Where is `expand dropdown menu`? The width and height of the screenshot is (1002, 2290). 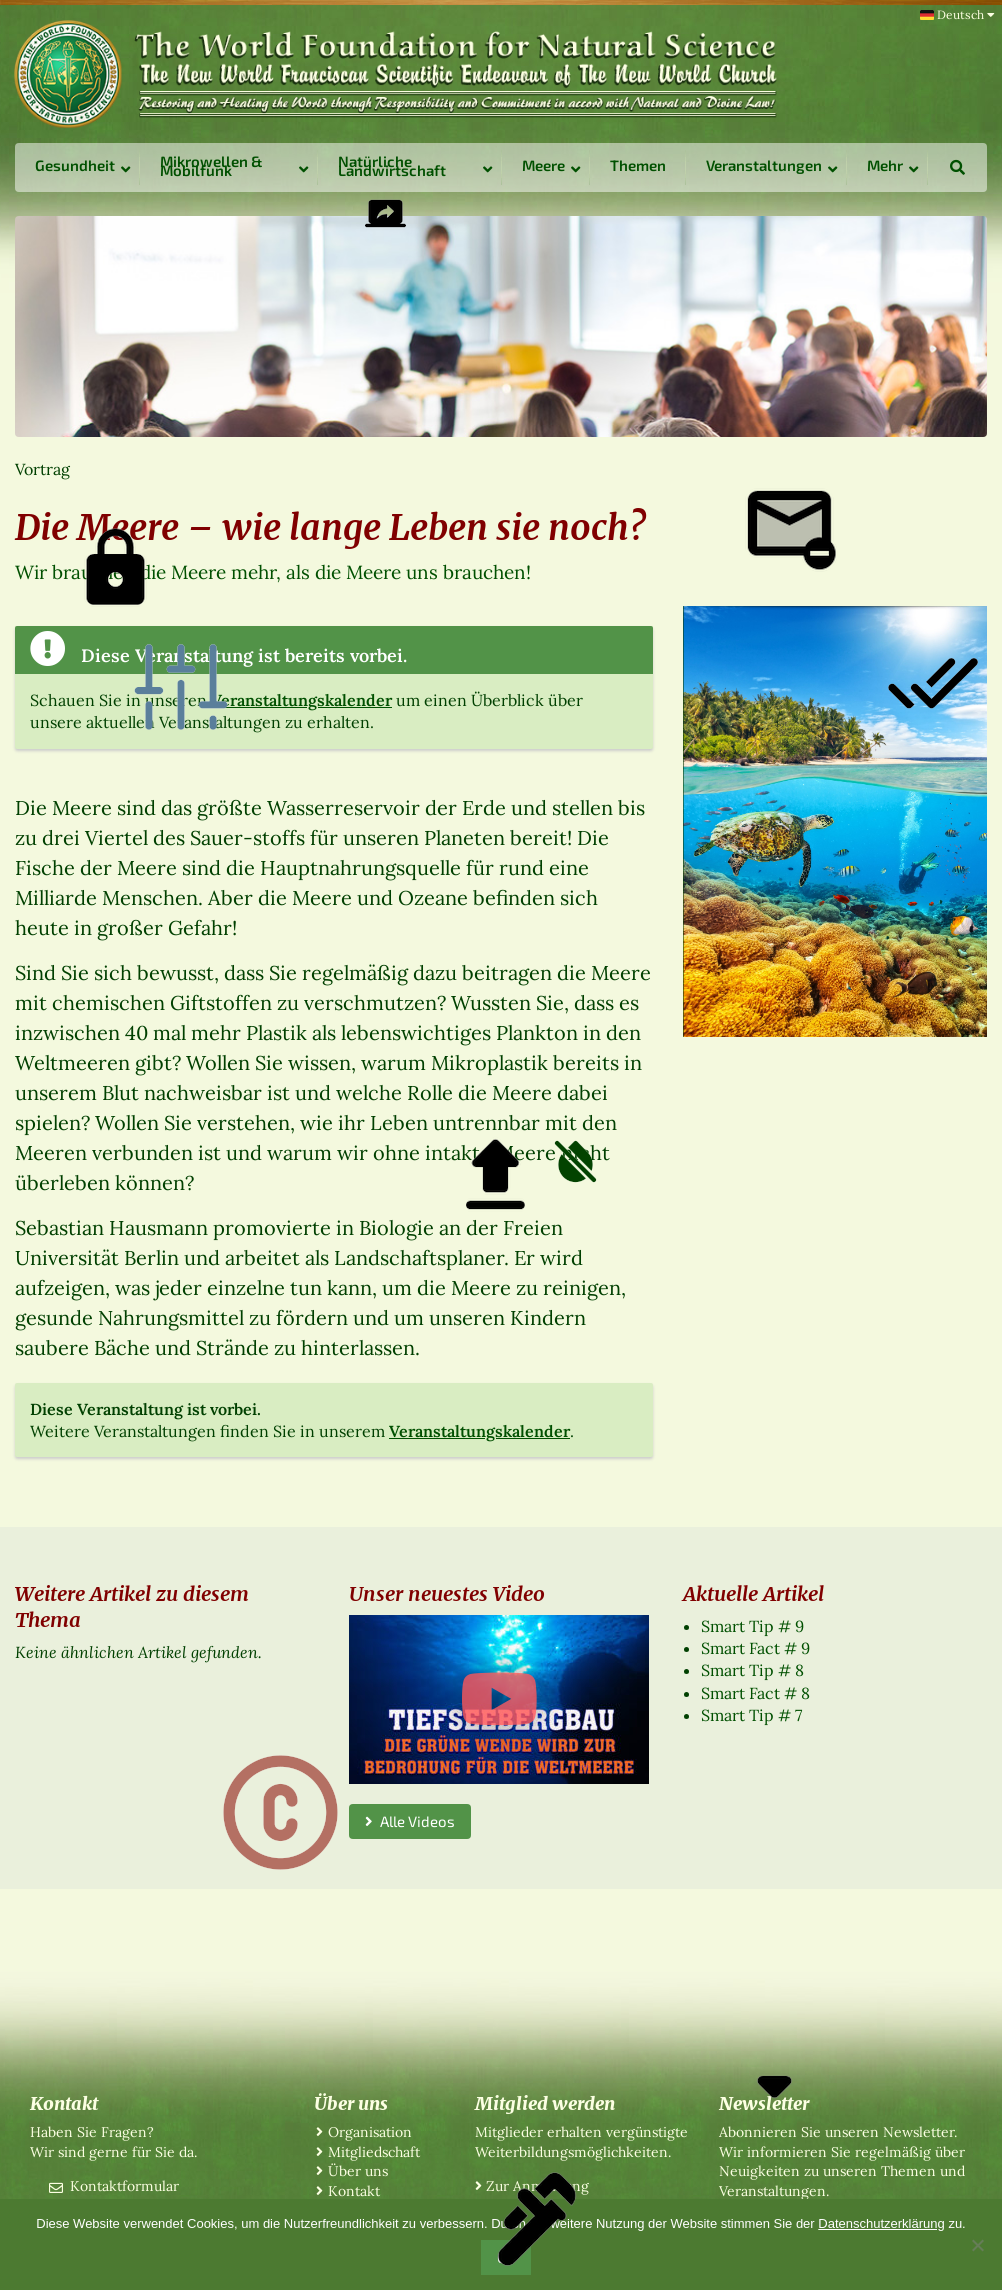
expand dropdown menu is located at coordinates (774, 2085).